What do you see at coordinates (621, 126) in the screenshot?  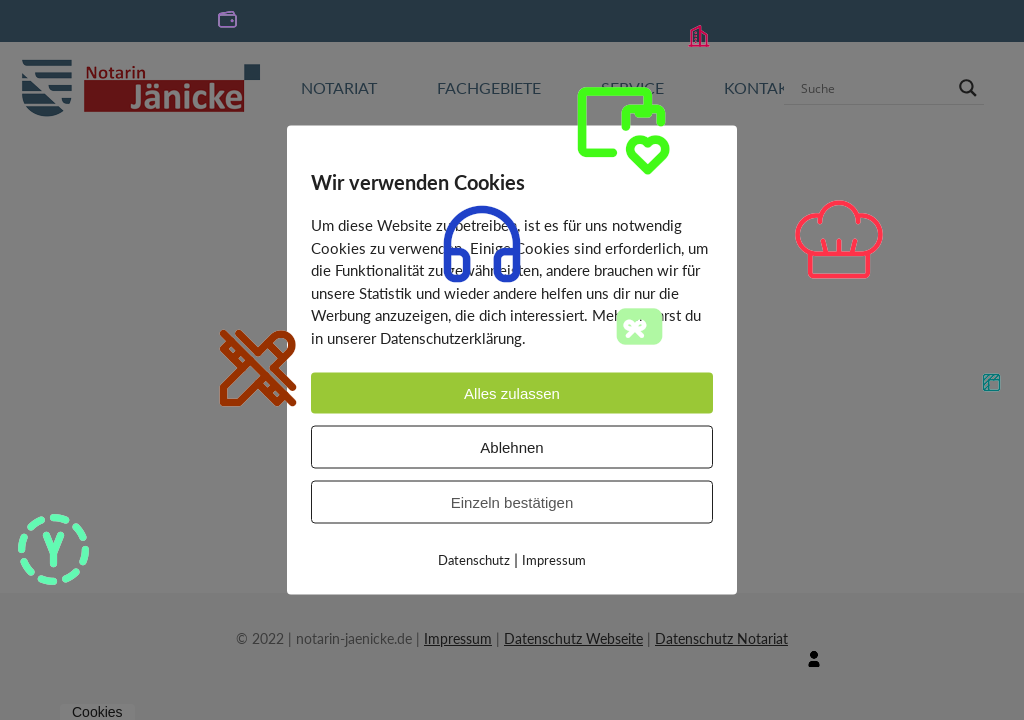 I see `favorite or like a connected device` at bounding box center [621, 126].